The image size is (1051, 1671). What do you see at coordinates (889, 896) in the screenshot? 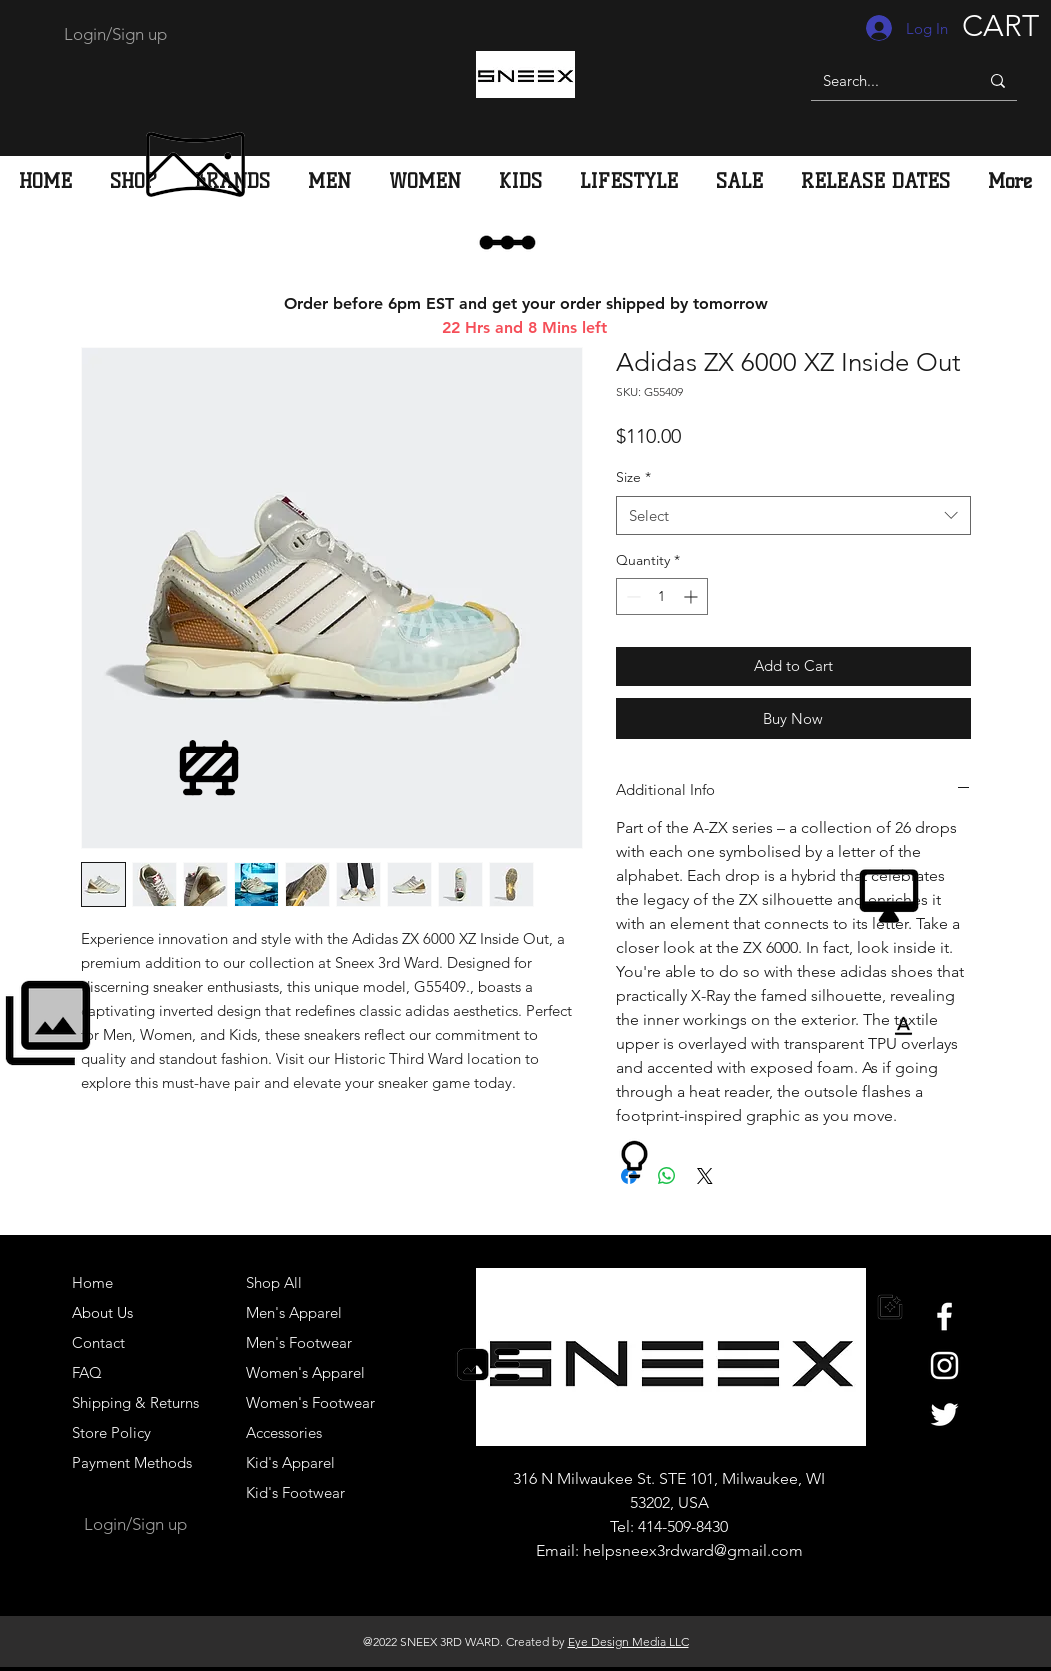
I see `switch to desktop view` at bounding box center [889, 896].